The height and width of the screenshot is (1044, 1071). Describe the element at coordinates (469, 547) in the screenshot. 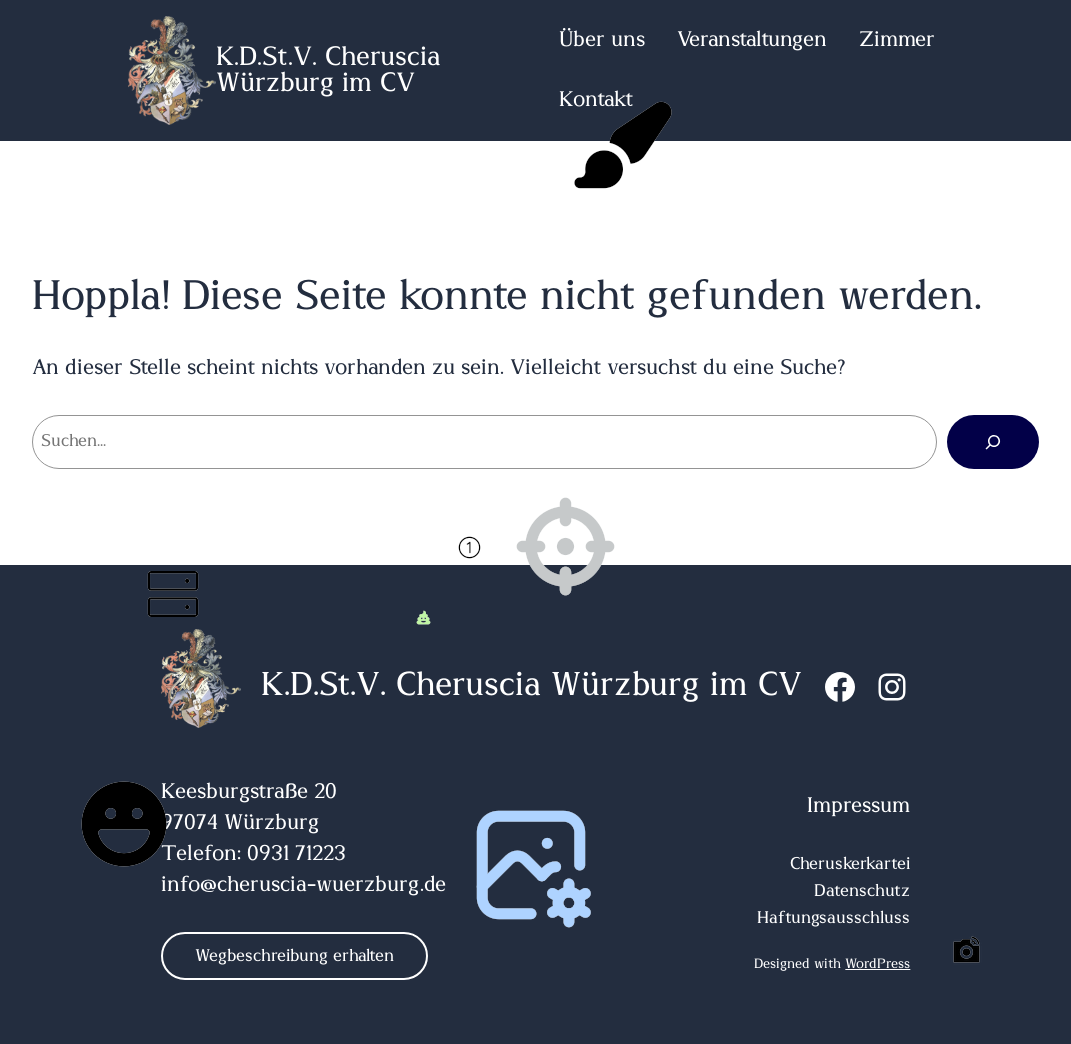

I see `indicates the first step in a process or sequence` at that location.